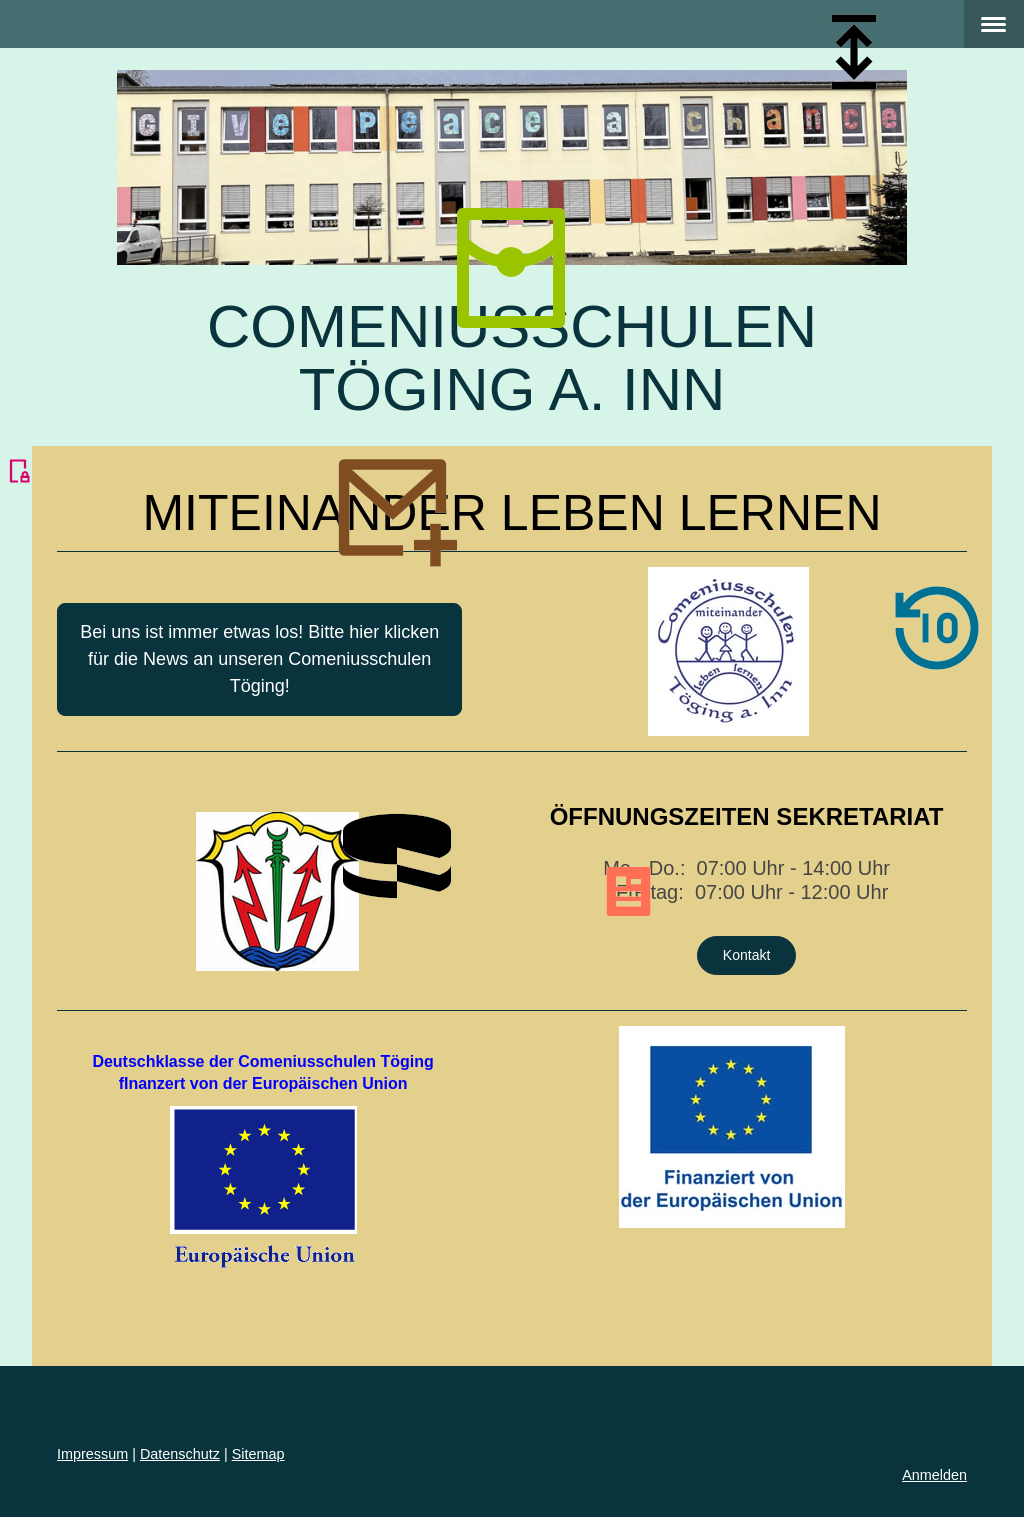 This screenshot has height=1517, width=1024. What do you see at coordinates (511, 268) in the screenshot?
I see `send or receive a red packet (hongbao)` at bounding box center [511, 268].